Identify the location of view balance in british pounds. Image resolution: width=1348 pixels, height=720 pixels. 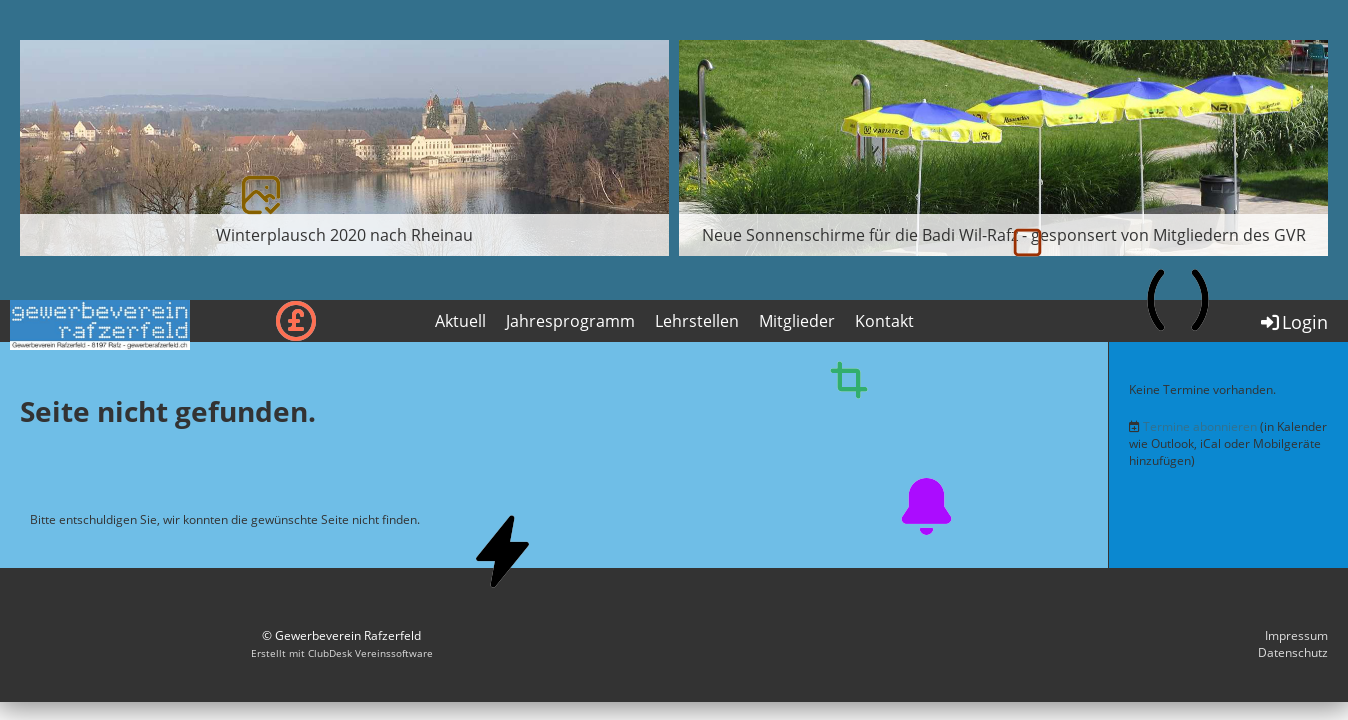
(296, 321).